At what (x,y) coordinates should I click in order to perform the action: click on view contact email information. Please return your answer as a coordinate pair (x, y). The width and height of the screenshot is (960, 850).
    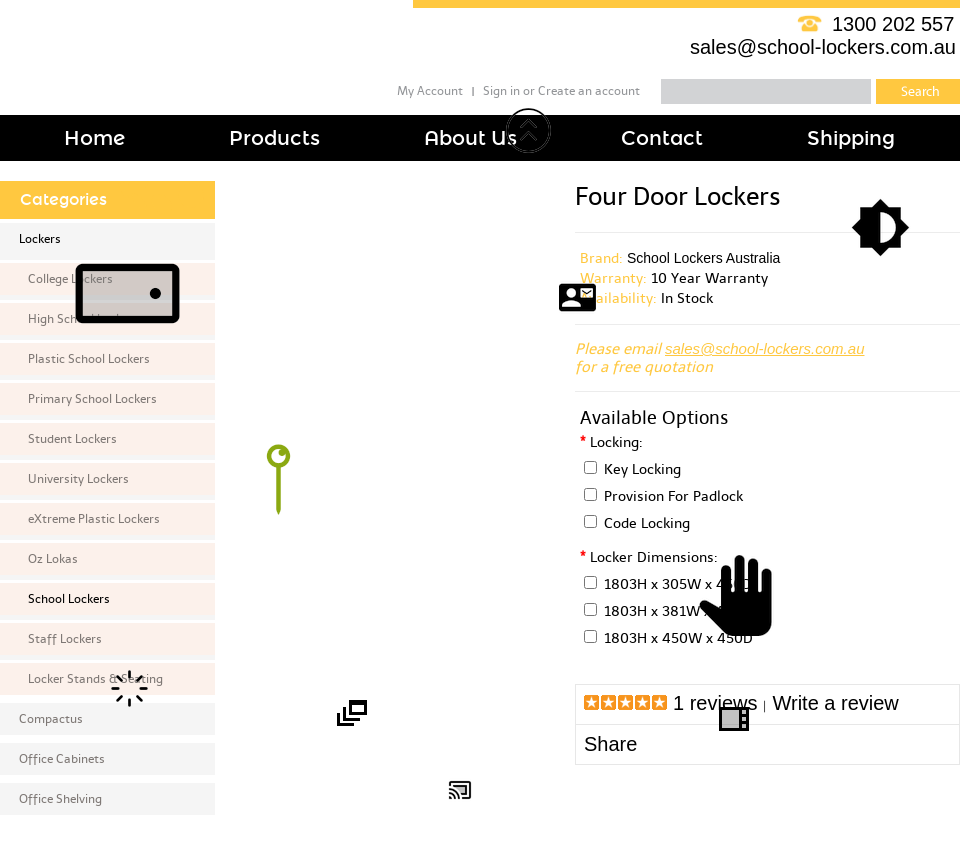
    Looking at the image, I should click on (577, 297).